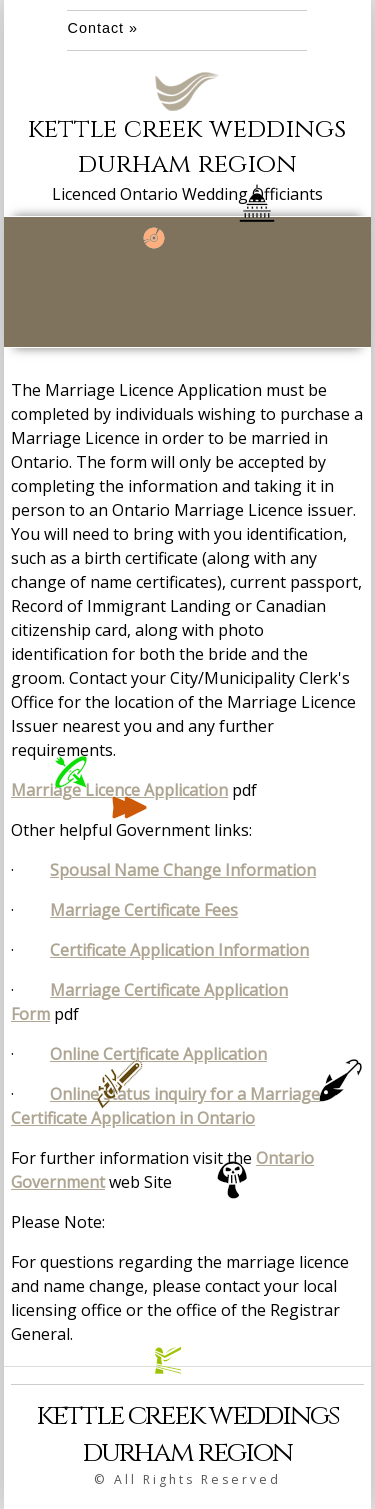 The width and height of the screenshot is (375, 1509). Describe the element at coordinates (120, 1084) in the screenshot. I see `chainsaw tool or equipment icon` at that location.